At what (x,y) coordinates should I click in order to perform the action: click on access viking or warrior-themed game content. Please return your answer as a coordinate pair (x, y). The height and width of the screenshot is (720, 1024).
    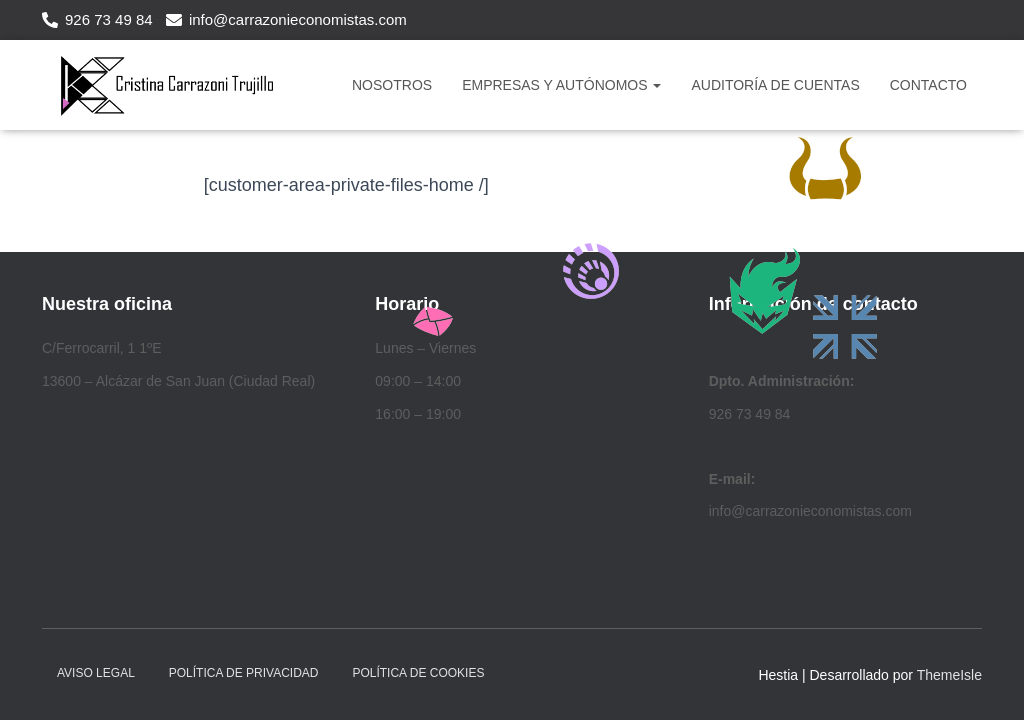
    Looking at the image, I should click on (825, 170).